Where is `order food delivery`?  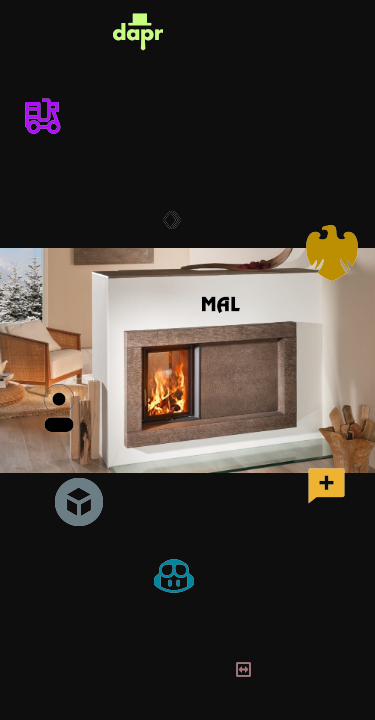 order food delivery is located at coordinates (42, 117).